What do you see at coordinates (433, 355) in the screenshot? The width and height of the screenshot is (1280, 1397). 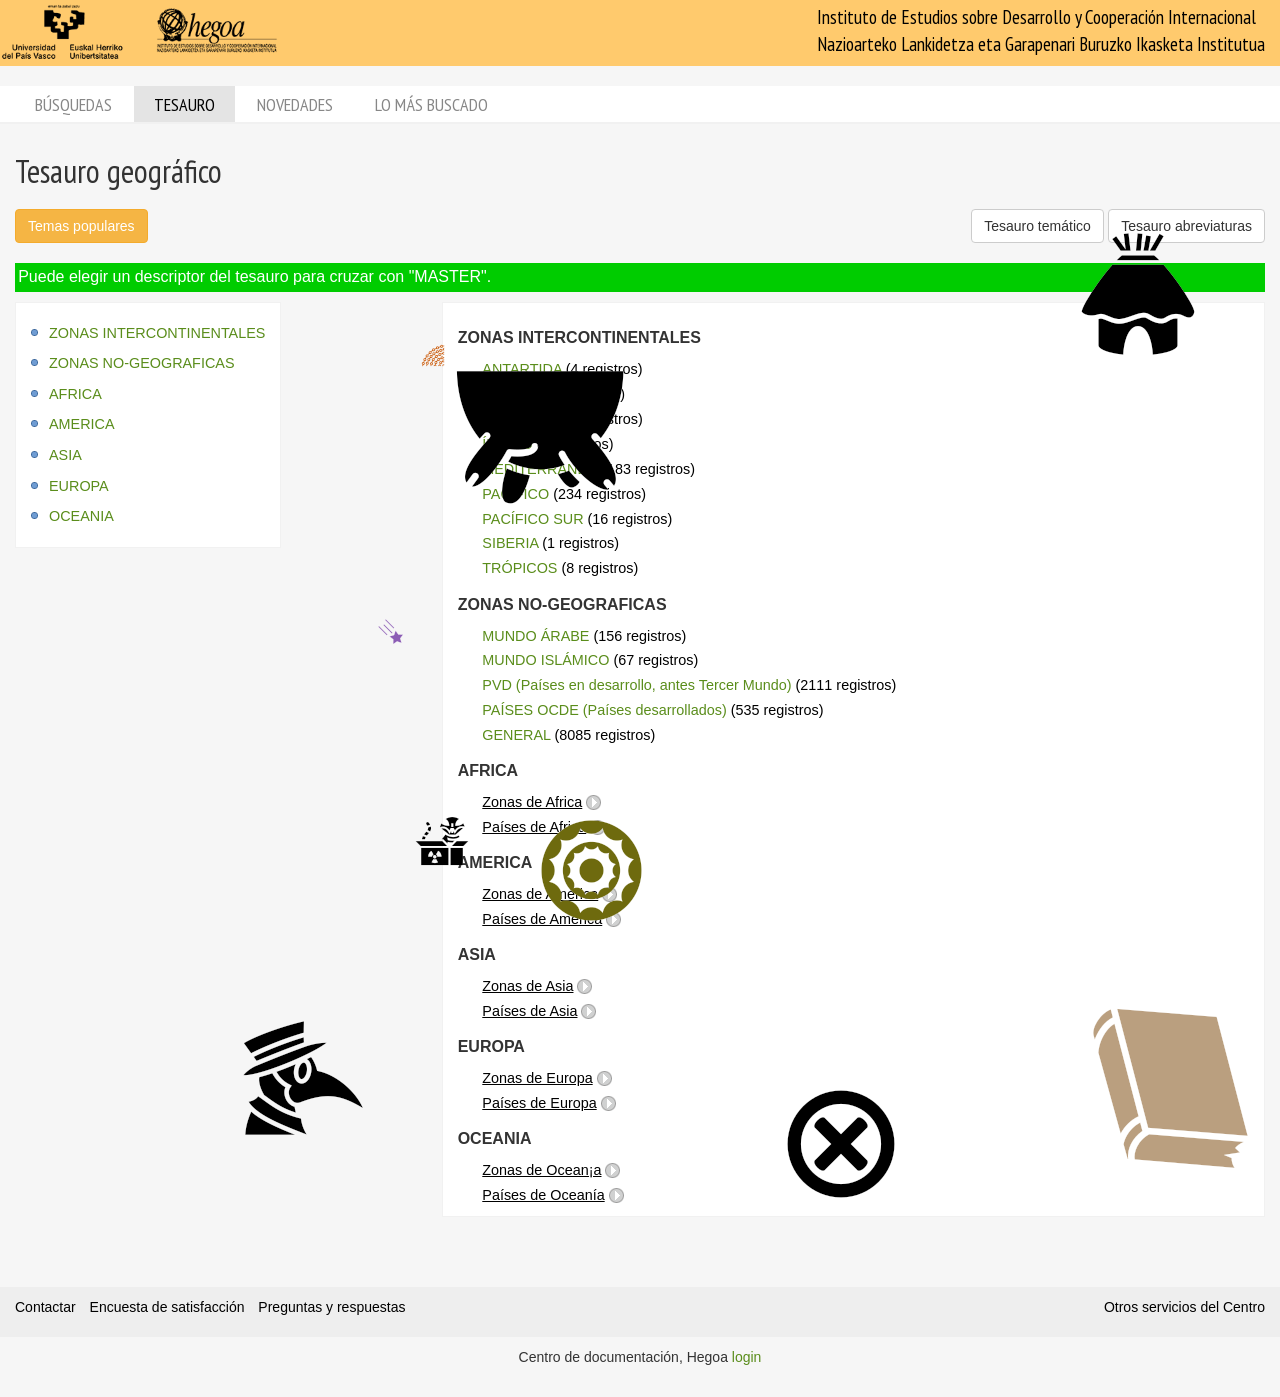 I see `indicates a secure or encrypted connection` at bounding box center [433, 355].